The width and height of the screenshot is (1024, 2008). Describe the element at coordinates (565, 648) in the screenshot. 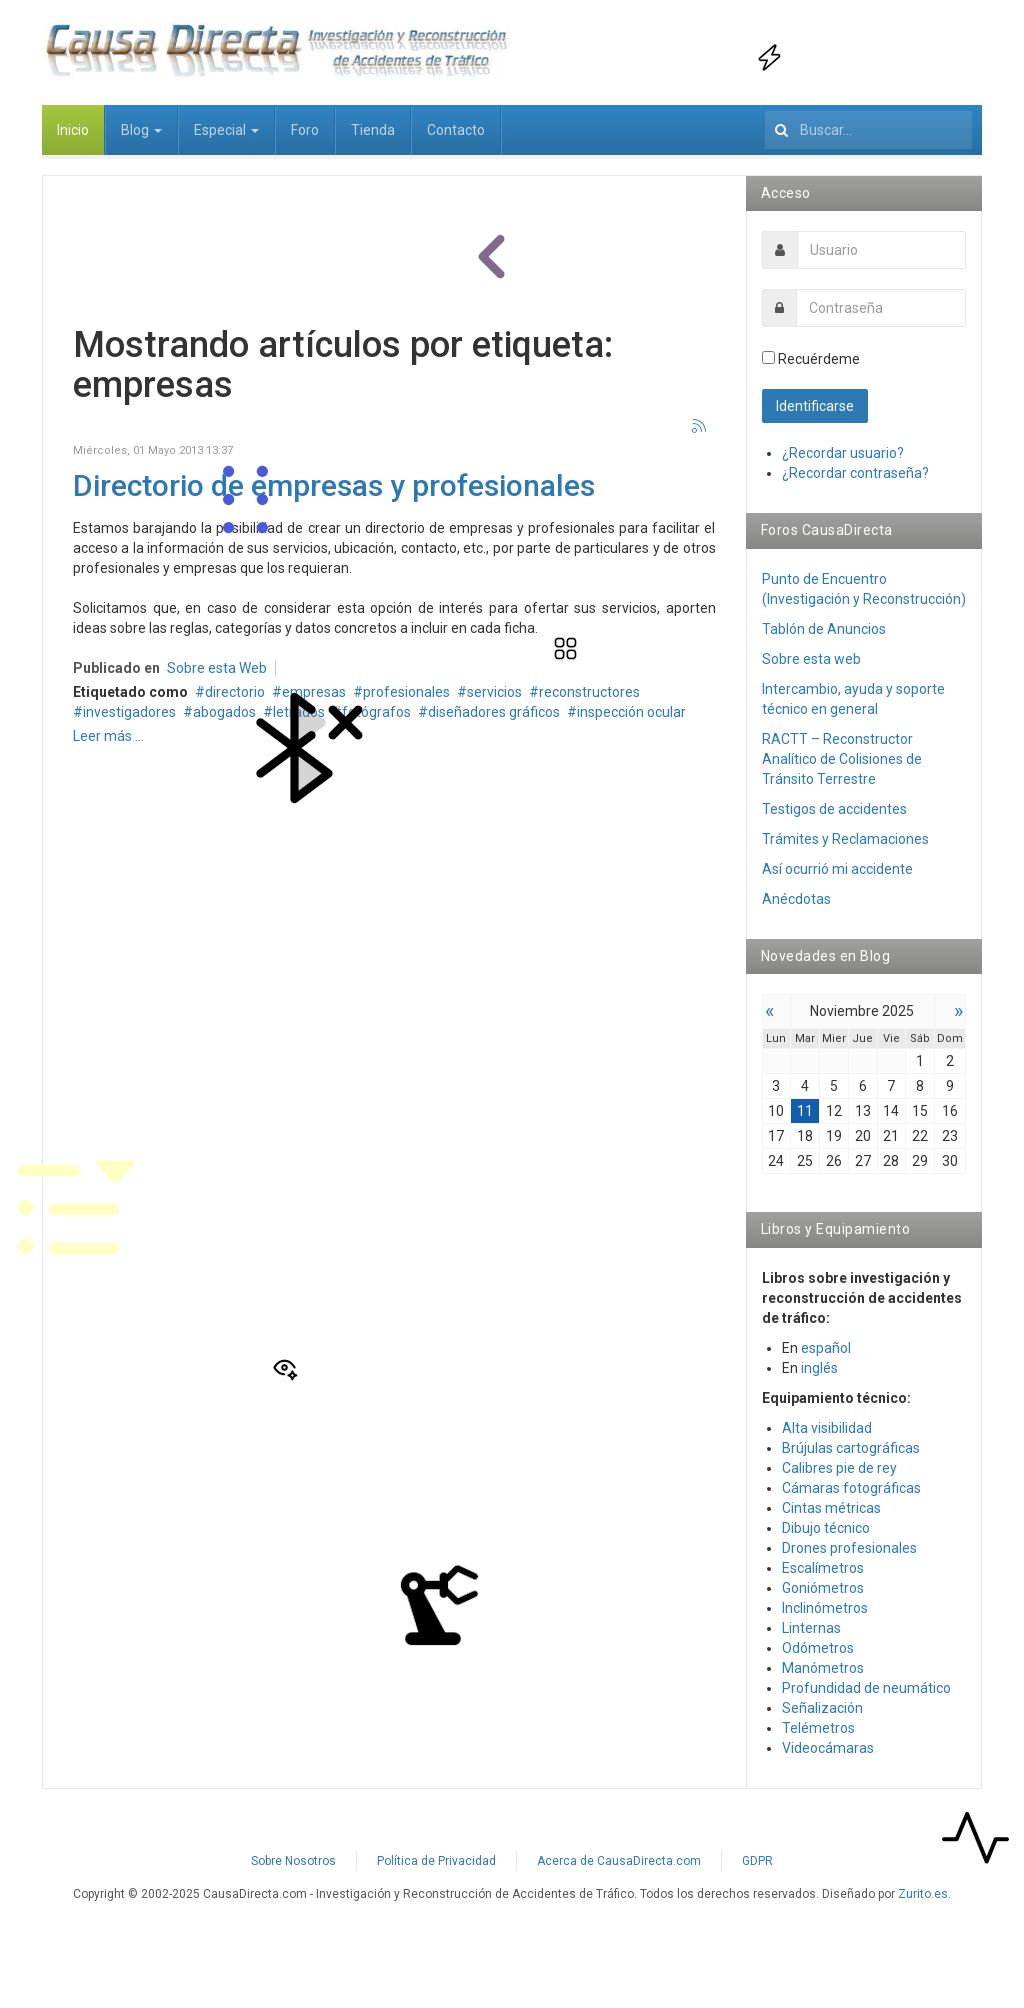

I see `view all apps or menu` at that location.